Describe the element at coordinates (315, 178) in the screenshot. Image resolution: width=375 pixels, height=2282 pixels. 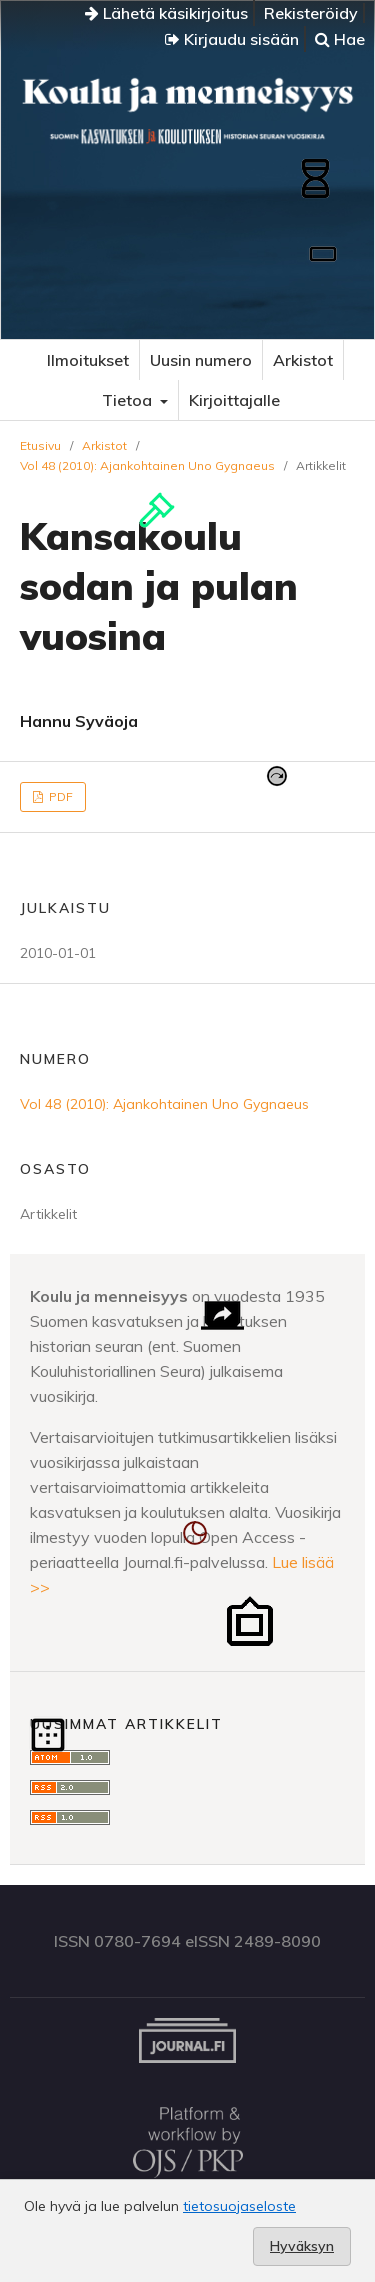
I see `indicates loading or processing in progress` at that location.